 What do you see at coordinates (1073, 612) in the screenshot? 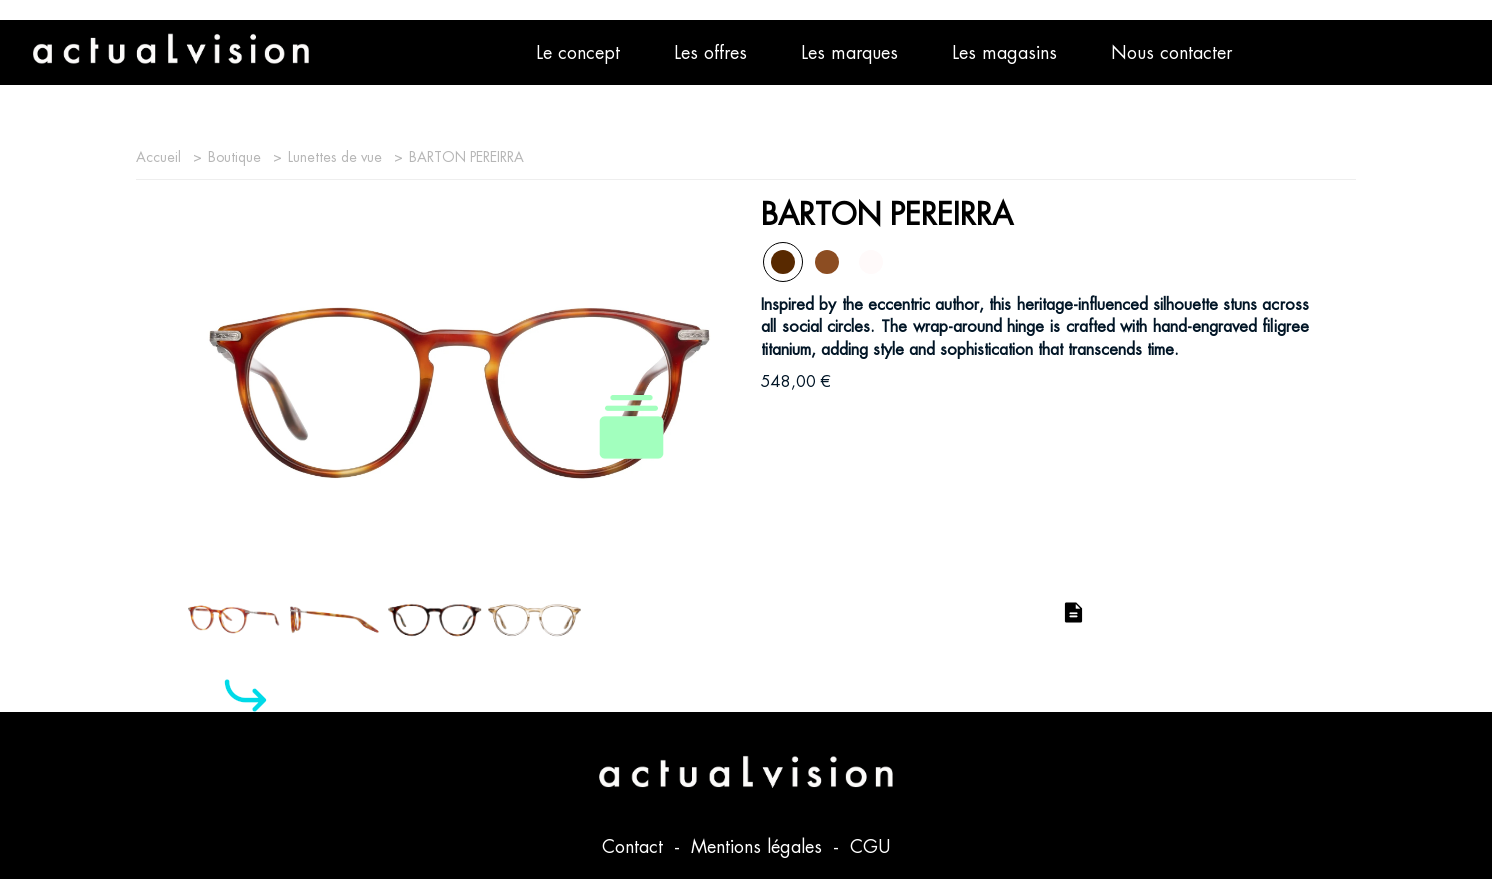
I see `view document contents` at bounding box center [1073, 612].